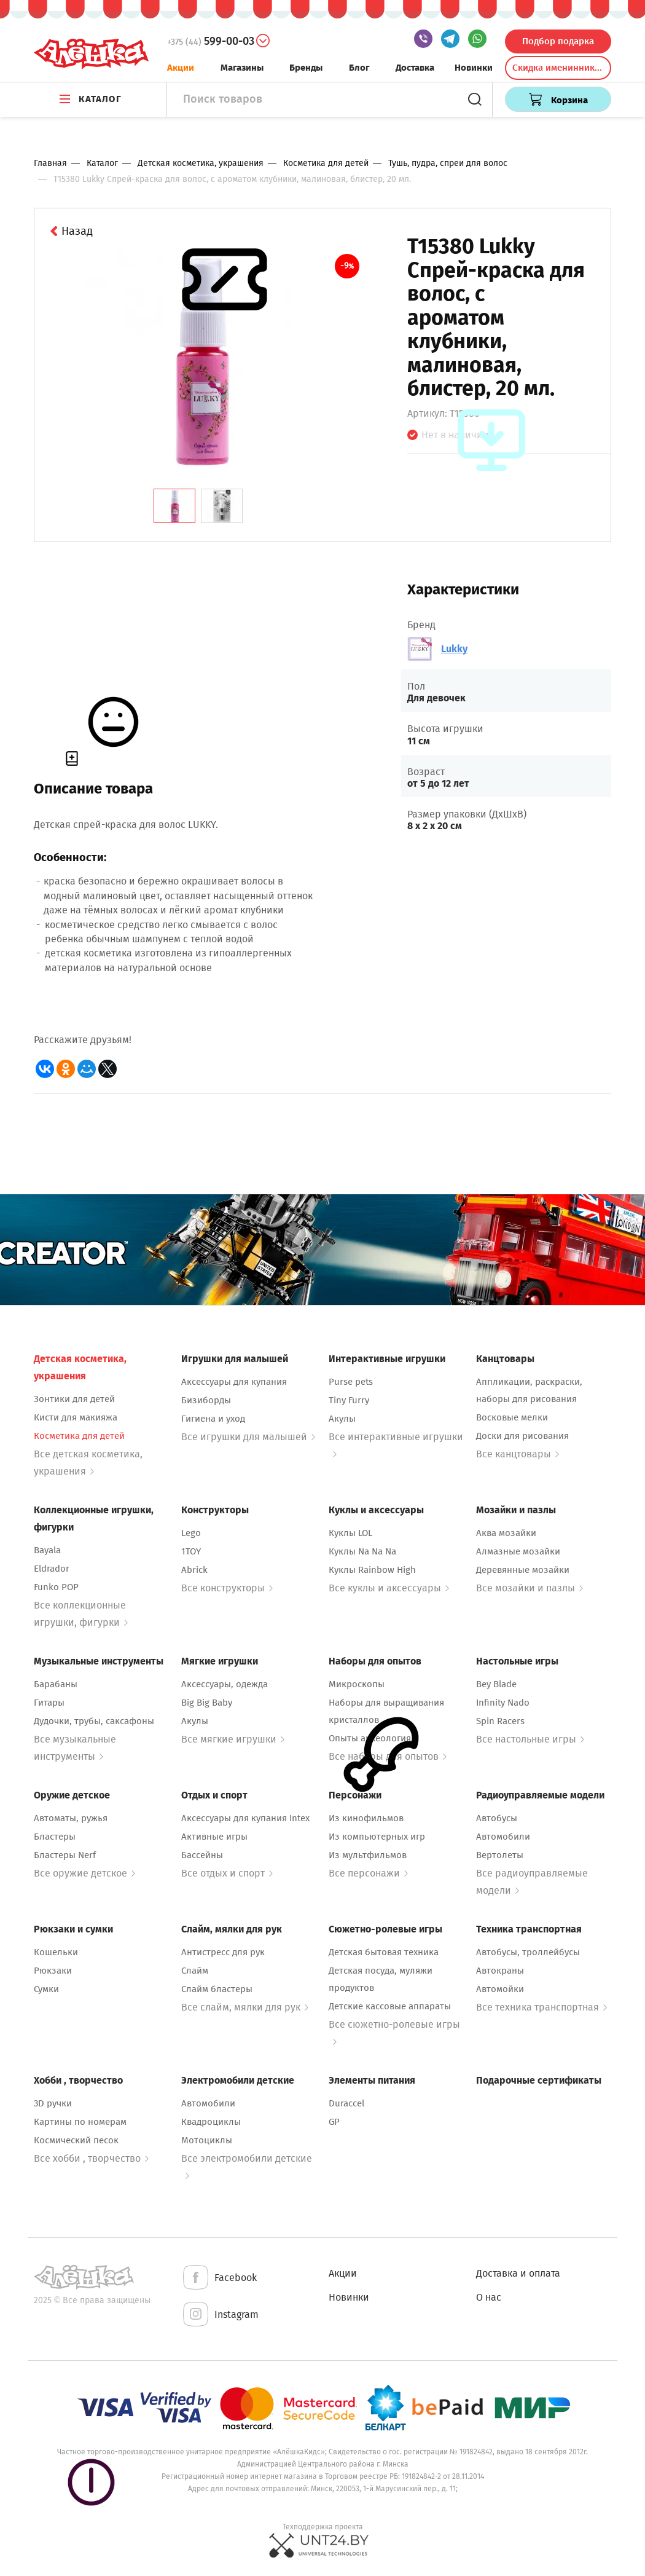 This screenshot has height=2576, width=645. Describe the element at coordinates (72, 758) in the screenshot. I see `add a new book to your library` at that location.